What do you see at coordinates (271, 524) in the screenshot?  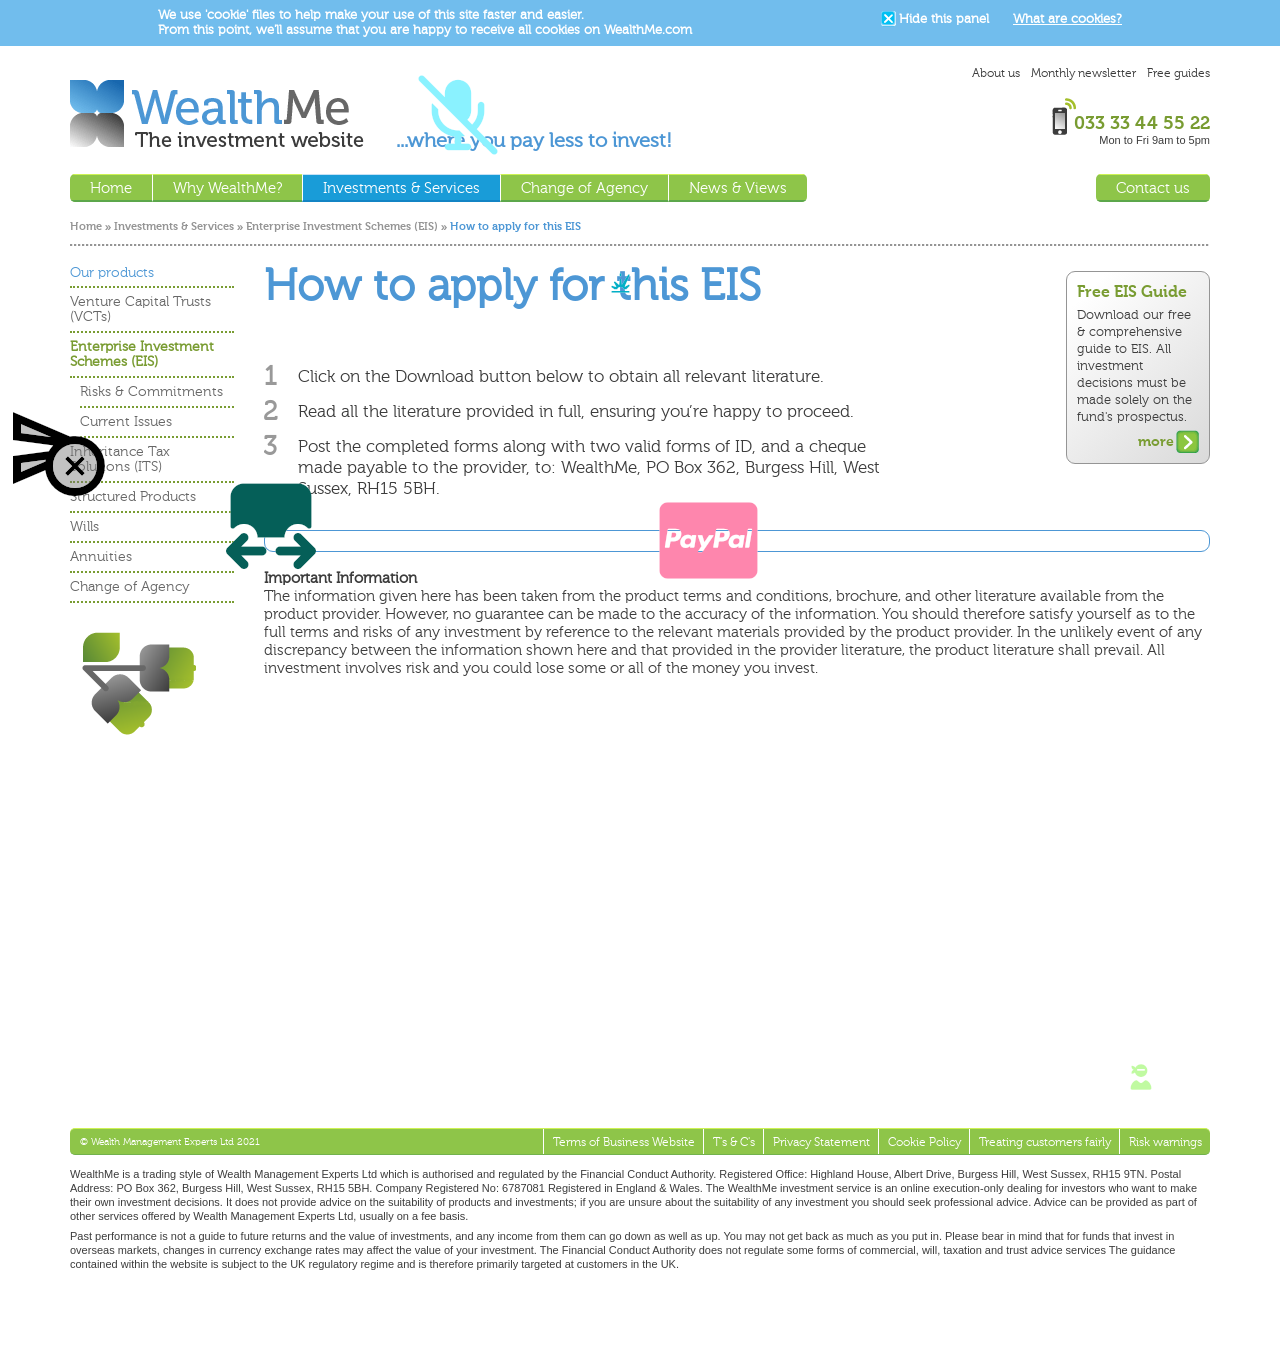 I see `auto-fit content to available width` at bounding box center [271, 524].